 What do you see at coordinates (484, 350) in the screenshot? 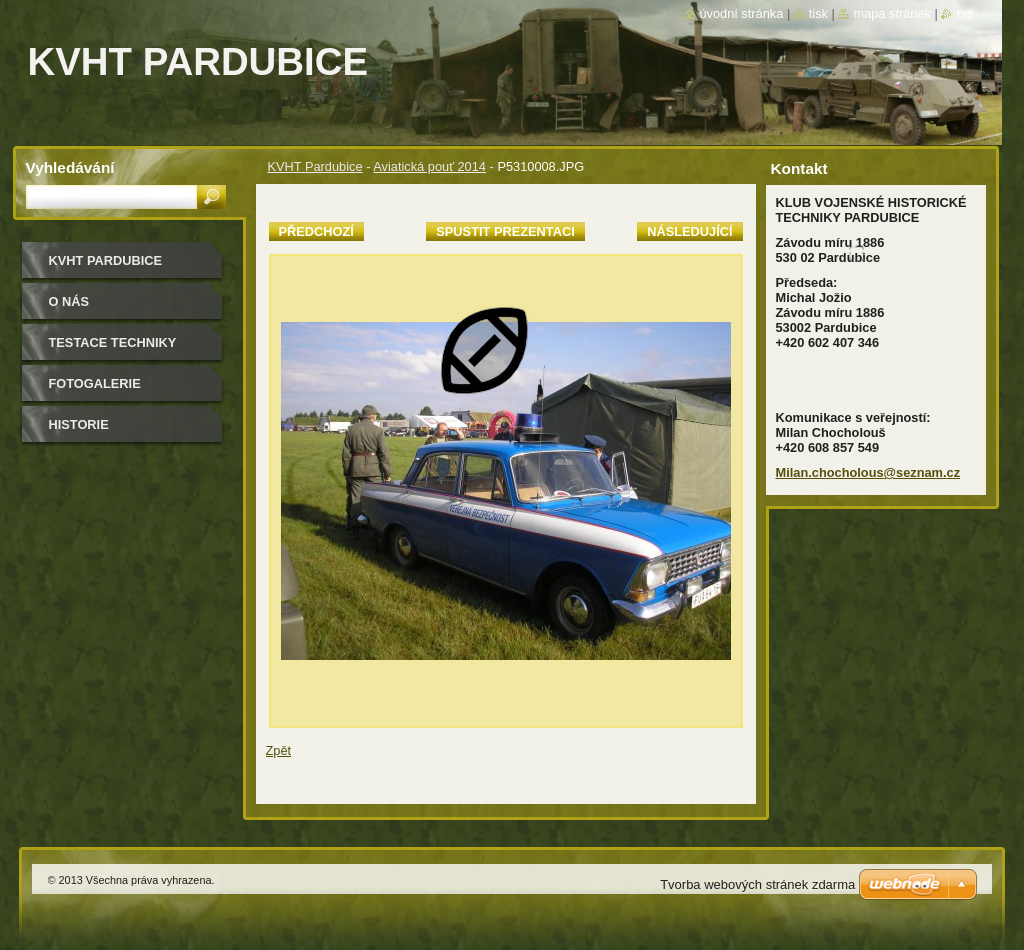
I see `access football or sports content` at bounding box center [484, 350].